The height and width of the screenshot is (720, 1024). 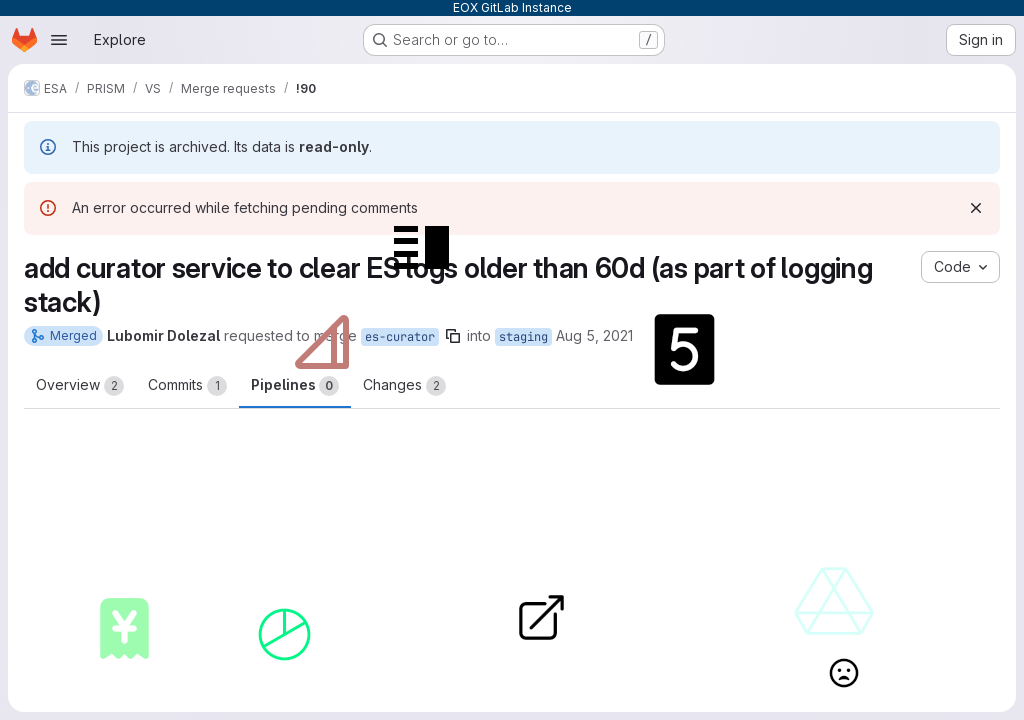 What do you see at coordinates (684, 349) in the screenshot?
I see `indicates the number five in a sequence or list` at bounding box center [684, 349].